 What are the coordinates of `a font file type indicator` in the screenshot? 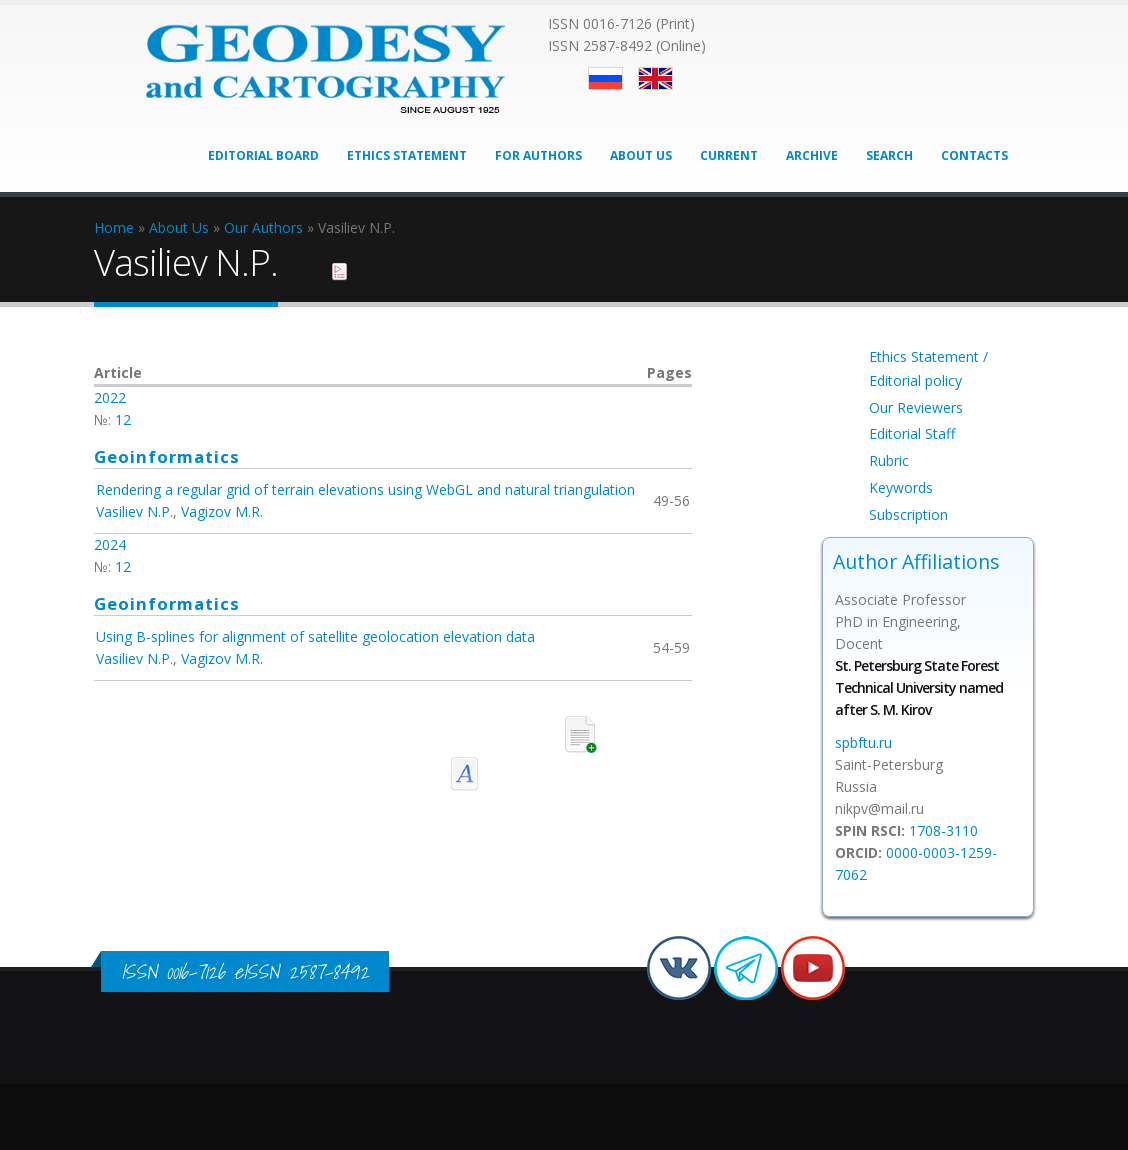 It's located at (464, 773).